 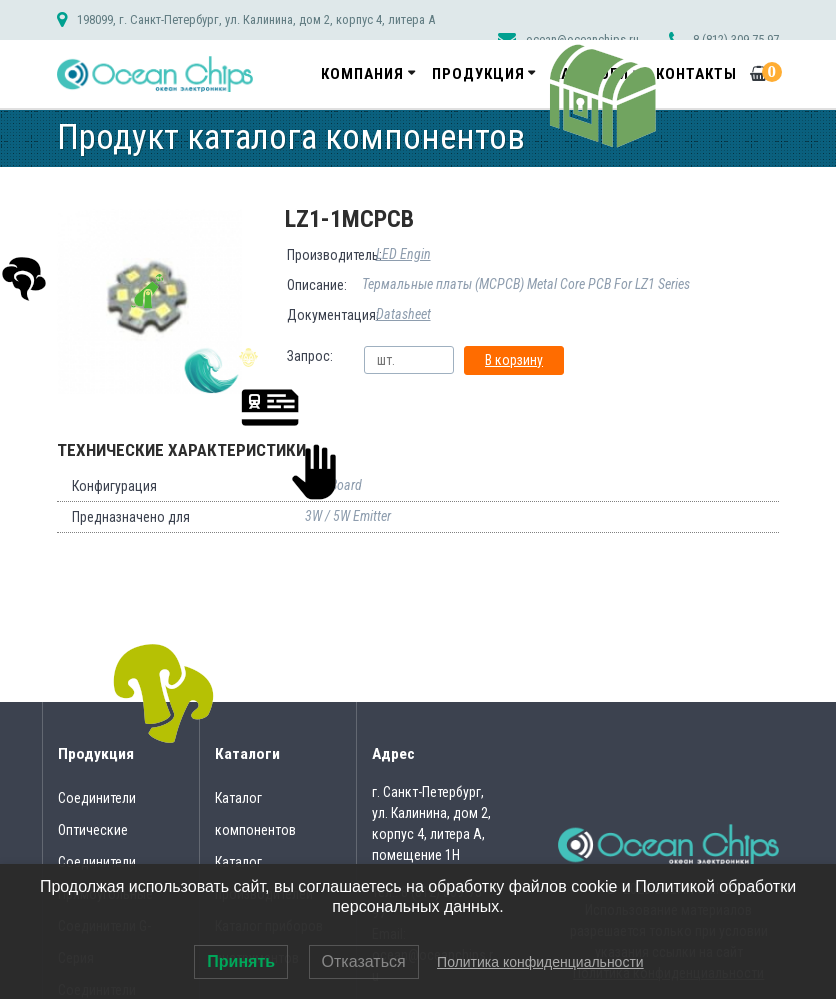 I want to click on launch a stunt or action mini-game, so click(x=148, y=291).